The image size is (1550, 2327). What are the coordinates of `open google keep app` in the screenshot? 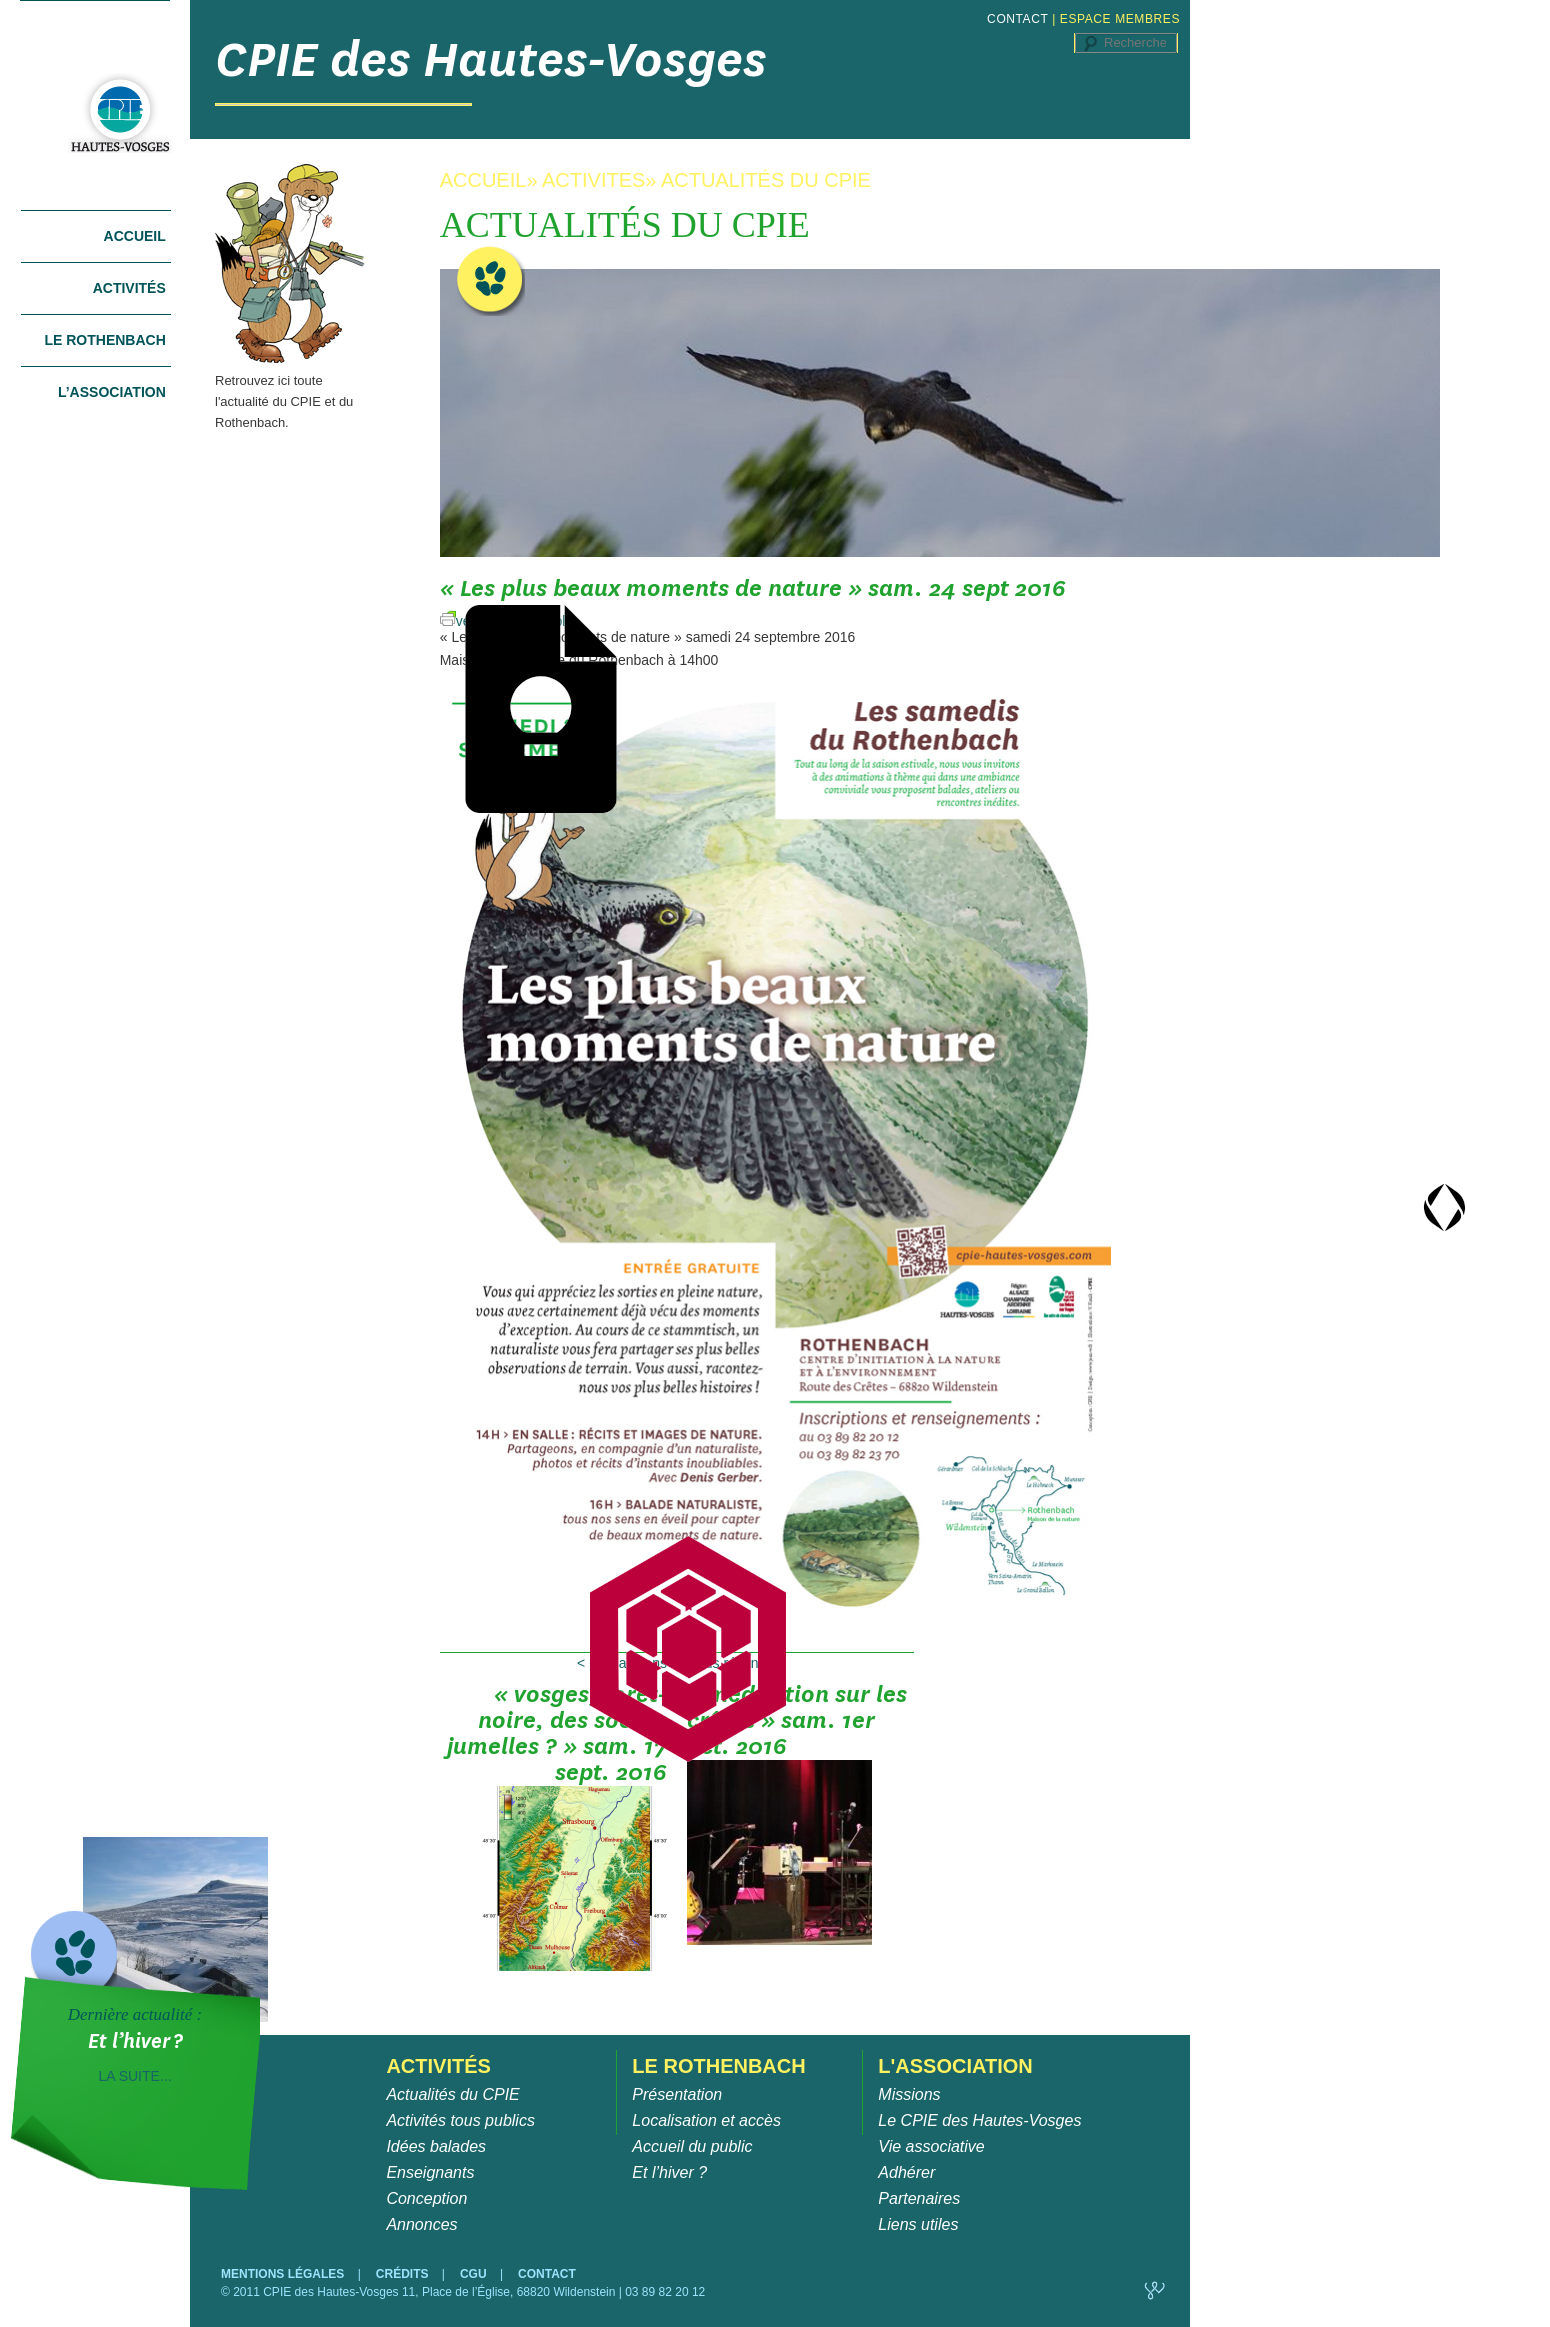 It's located at (541, 709).